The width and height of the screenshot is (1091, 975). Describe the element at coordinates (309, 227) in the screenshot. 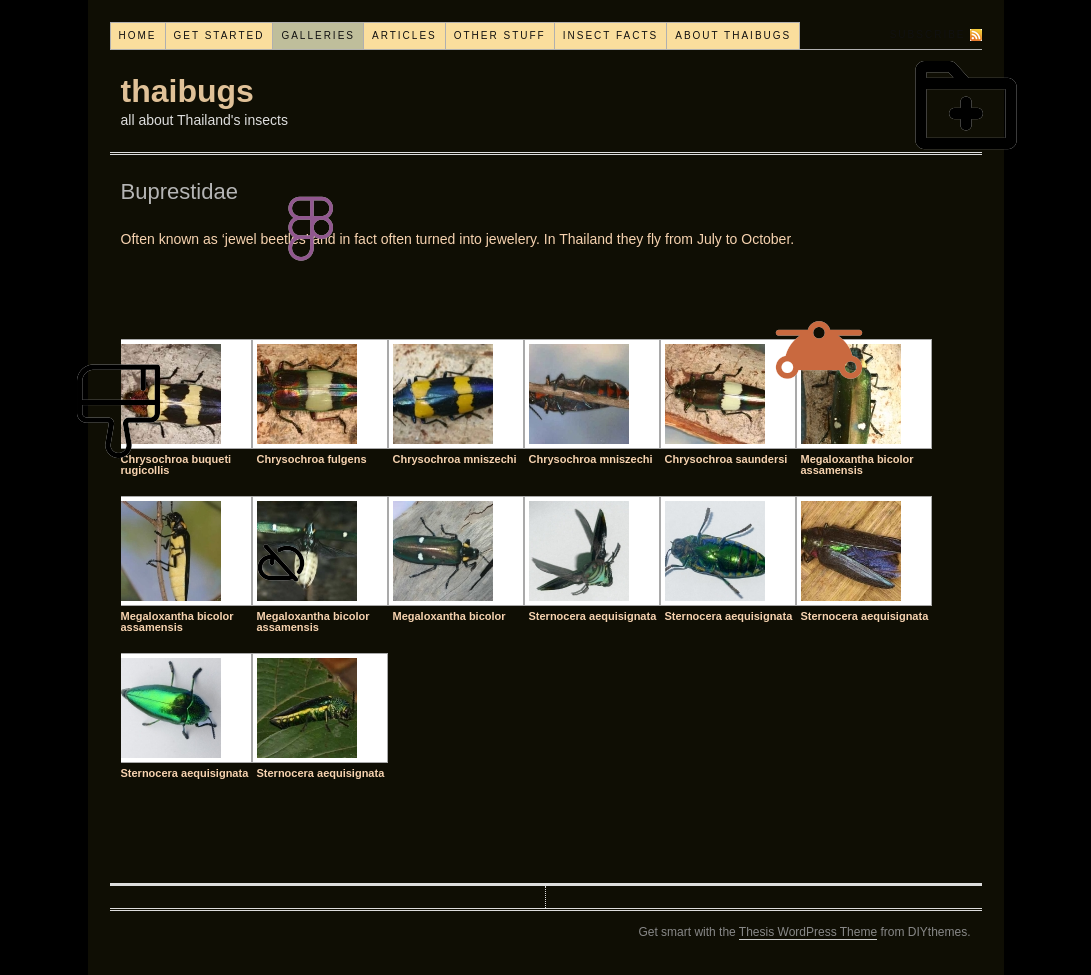

I see `open Figma design file` at that location.